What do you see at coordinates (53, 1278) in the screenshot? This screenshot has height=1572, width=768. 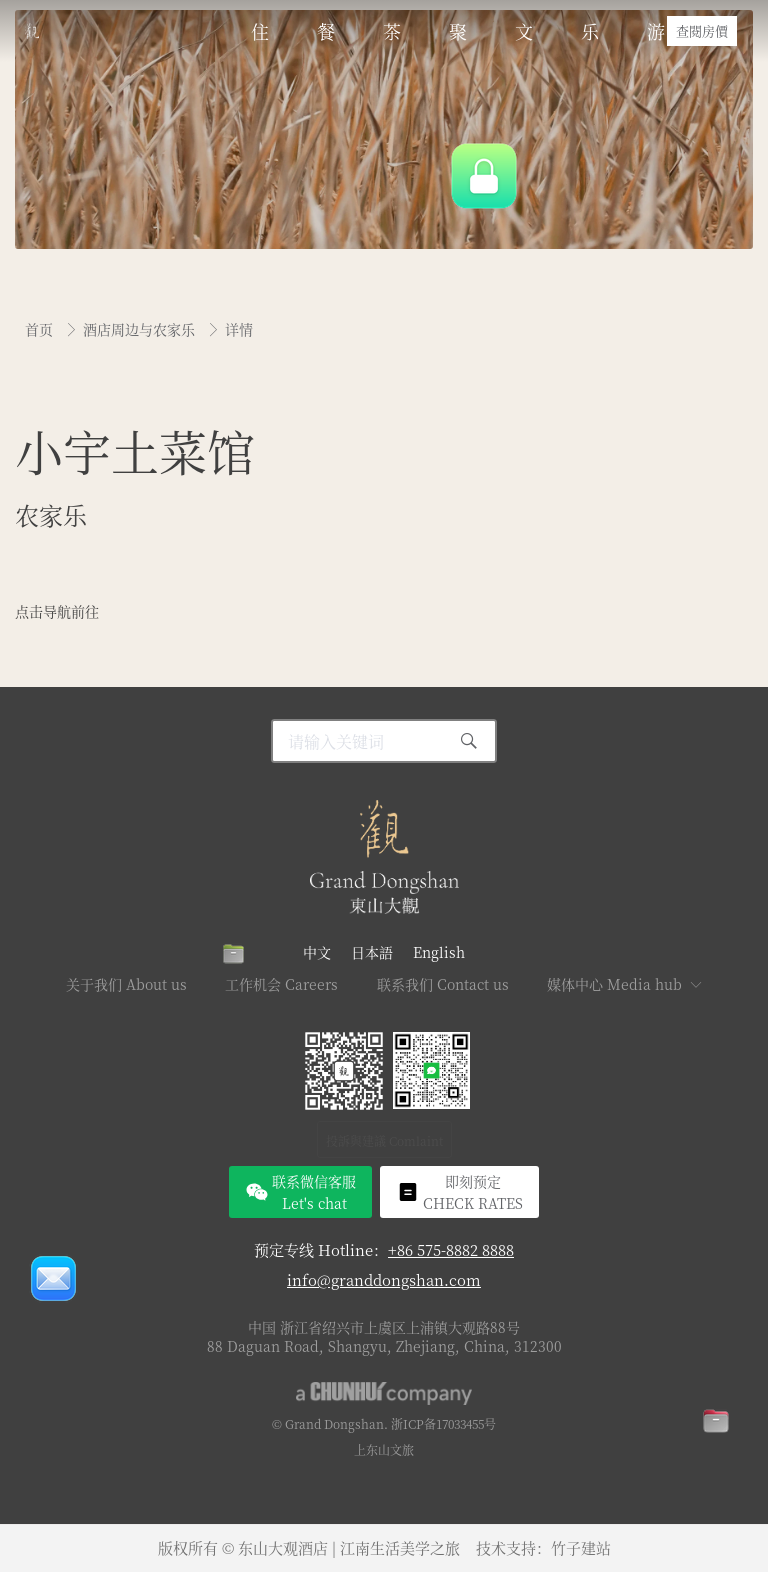 I see `open the mail app` at bounding box center [53, 1278].